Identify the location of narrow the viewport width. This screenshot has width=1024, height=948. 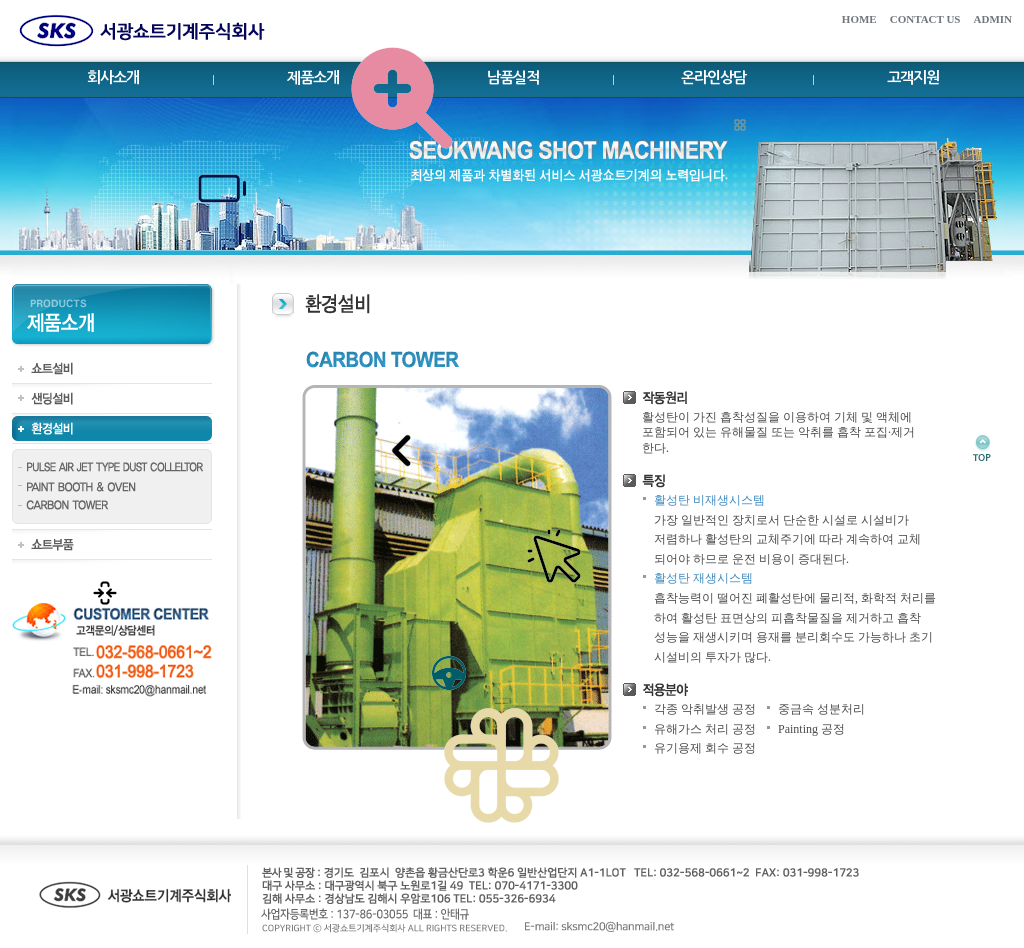
(105, 593).